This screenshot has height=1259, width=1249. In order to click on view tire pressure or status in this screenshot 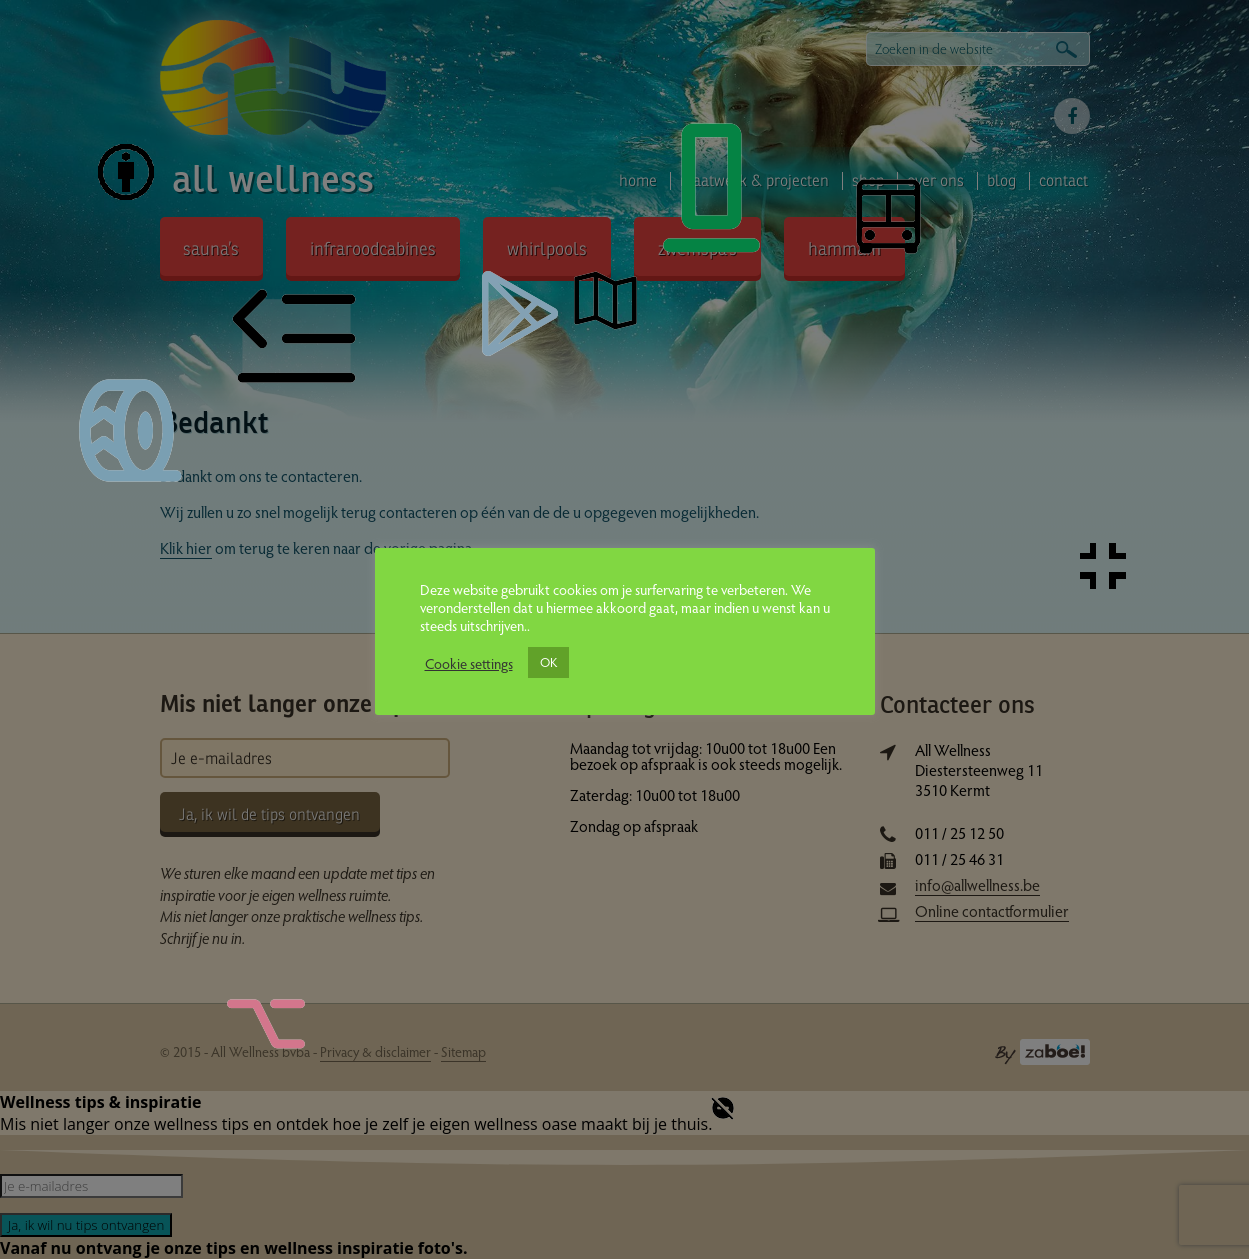, I will do `click(126, 430)`.